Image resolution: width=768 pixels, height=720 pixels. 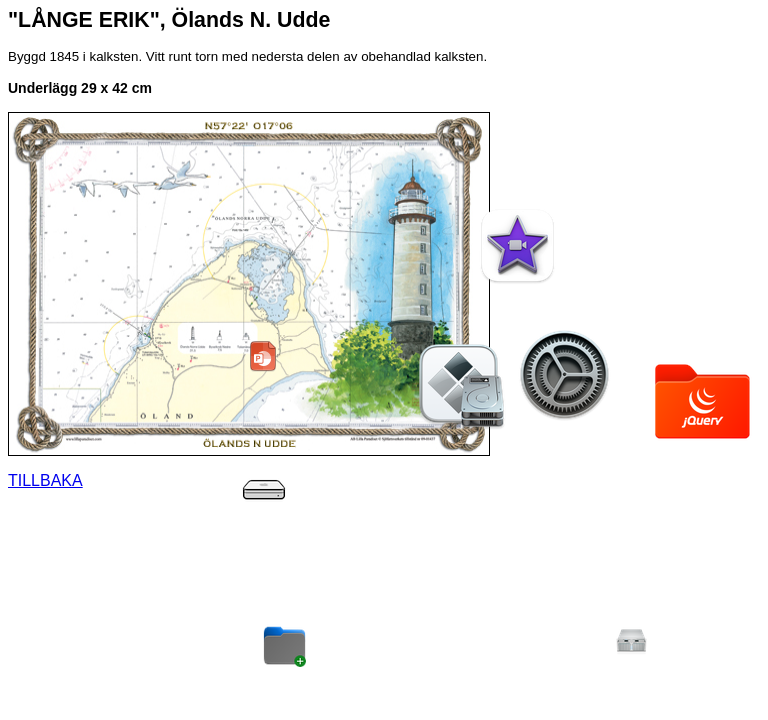 What do you see at coordinates (284, 645) in the screenshot?
I see `create a new folder` at bounding box center [284, 645].